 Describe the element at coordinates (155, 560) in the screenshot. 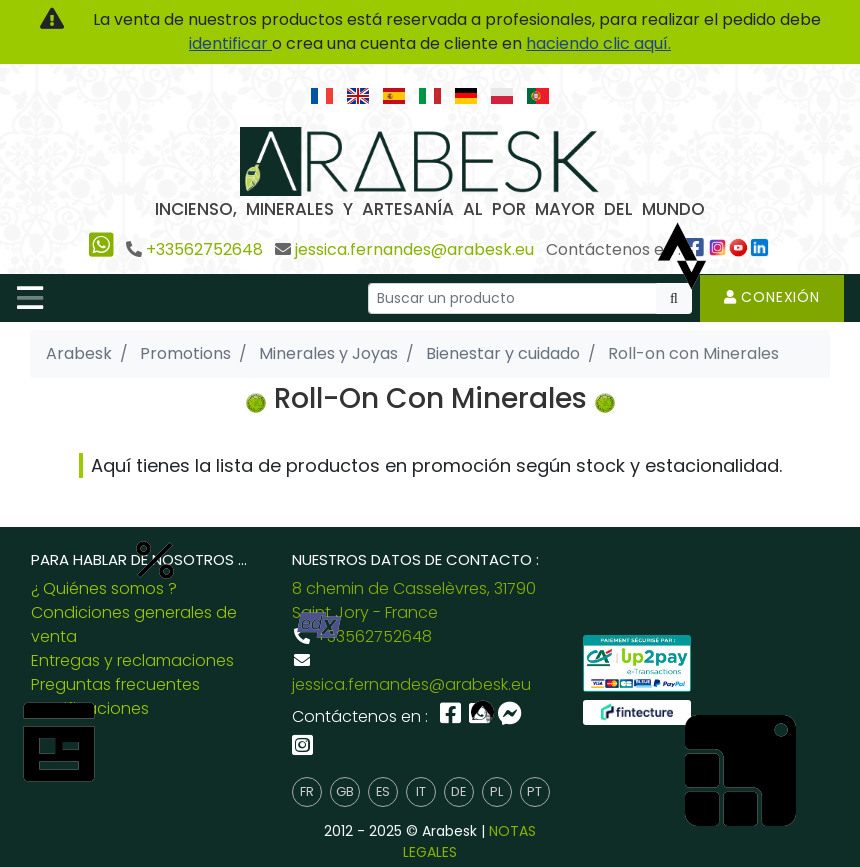

I see `view discount or promotional offer` at that location.